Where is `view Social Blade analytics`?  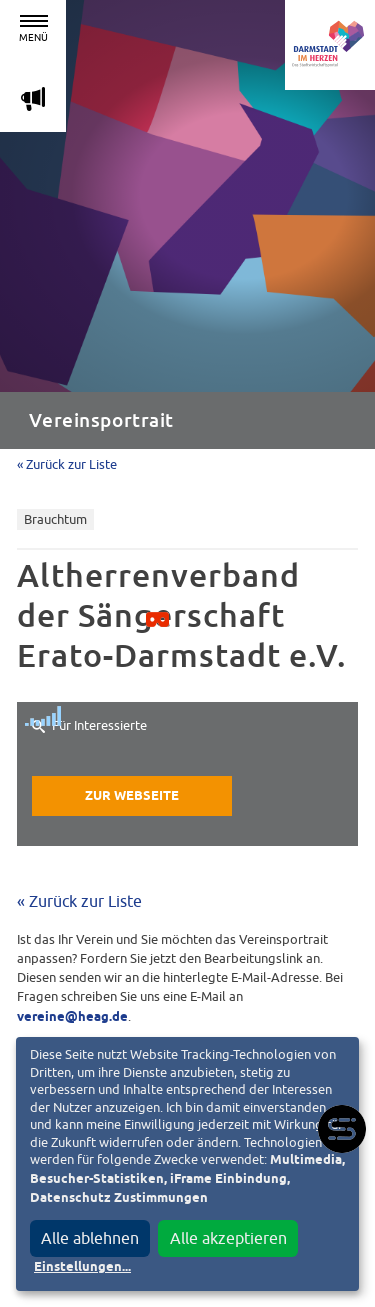
view Social Blade analytics is located at coordinates (43, 716).